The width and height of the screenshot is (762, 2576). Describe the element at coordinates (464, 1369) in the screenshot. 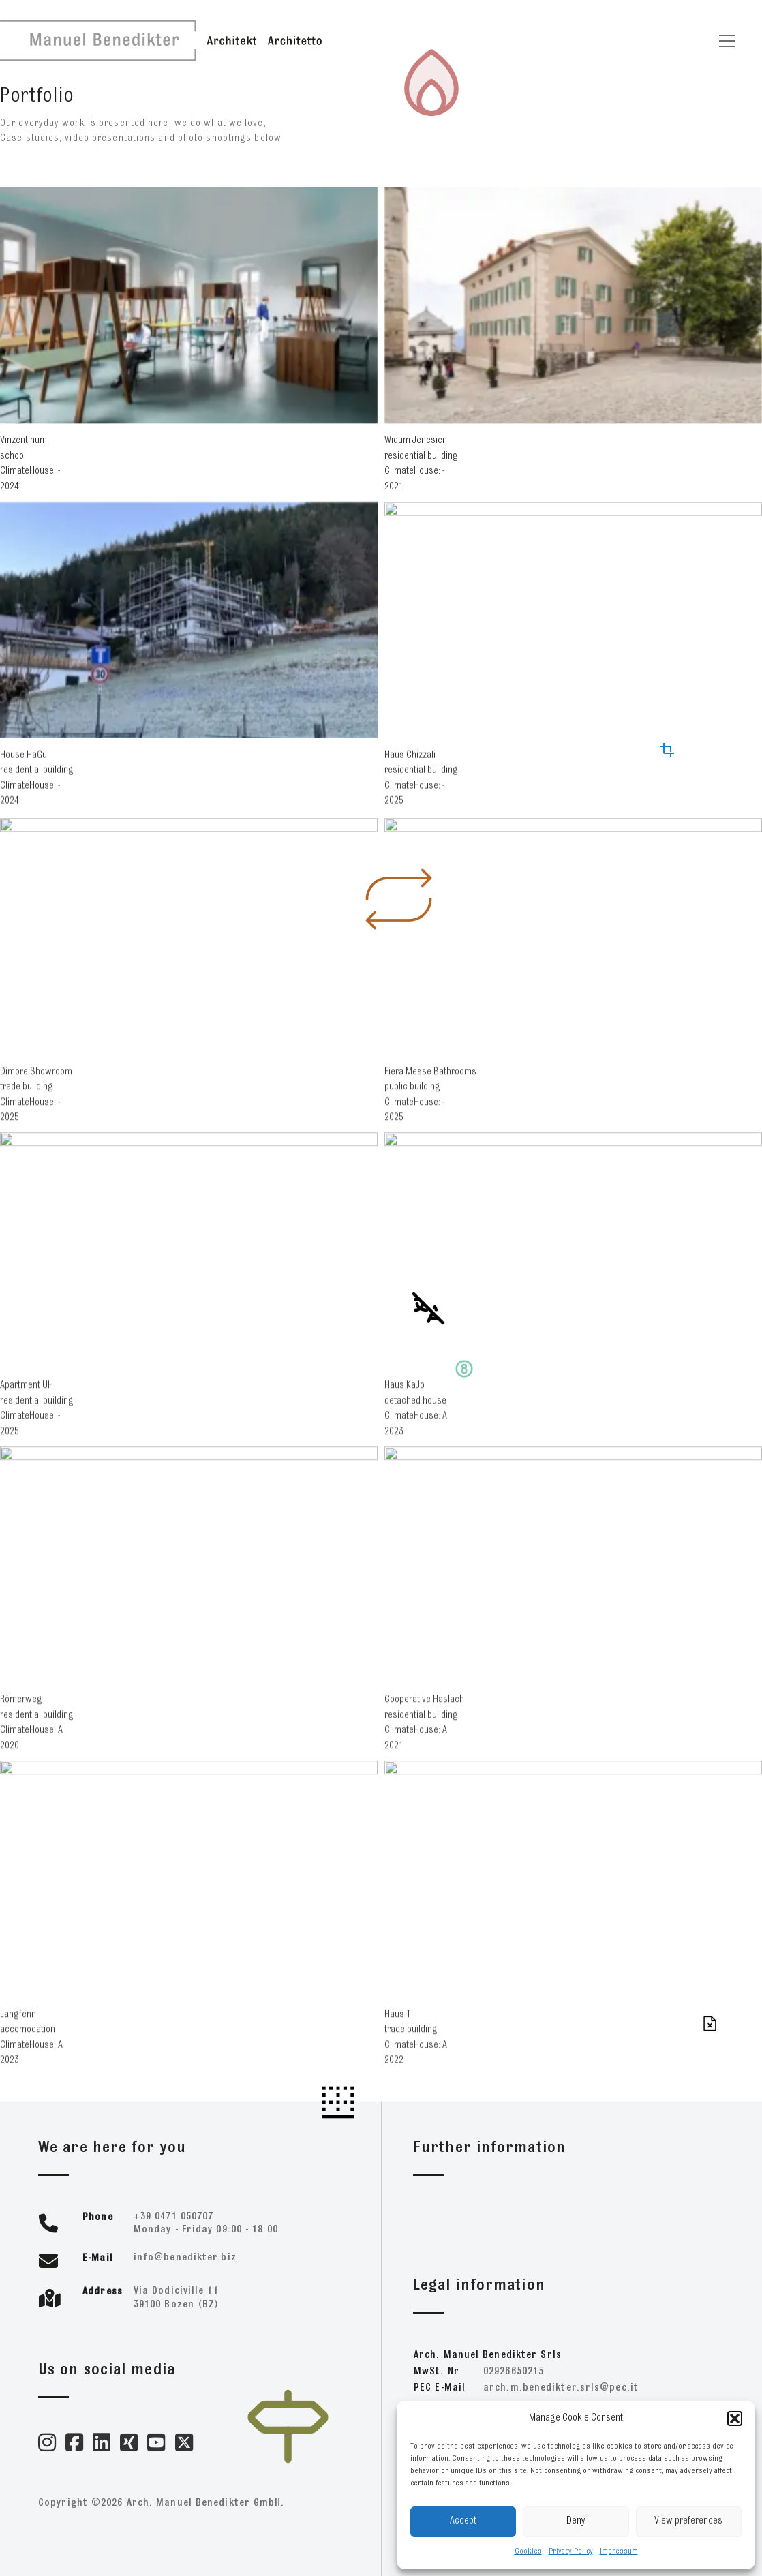

I see `indicates step 8 in a numbered process` at that location.